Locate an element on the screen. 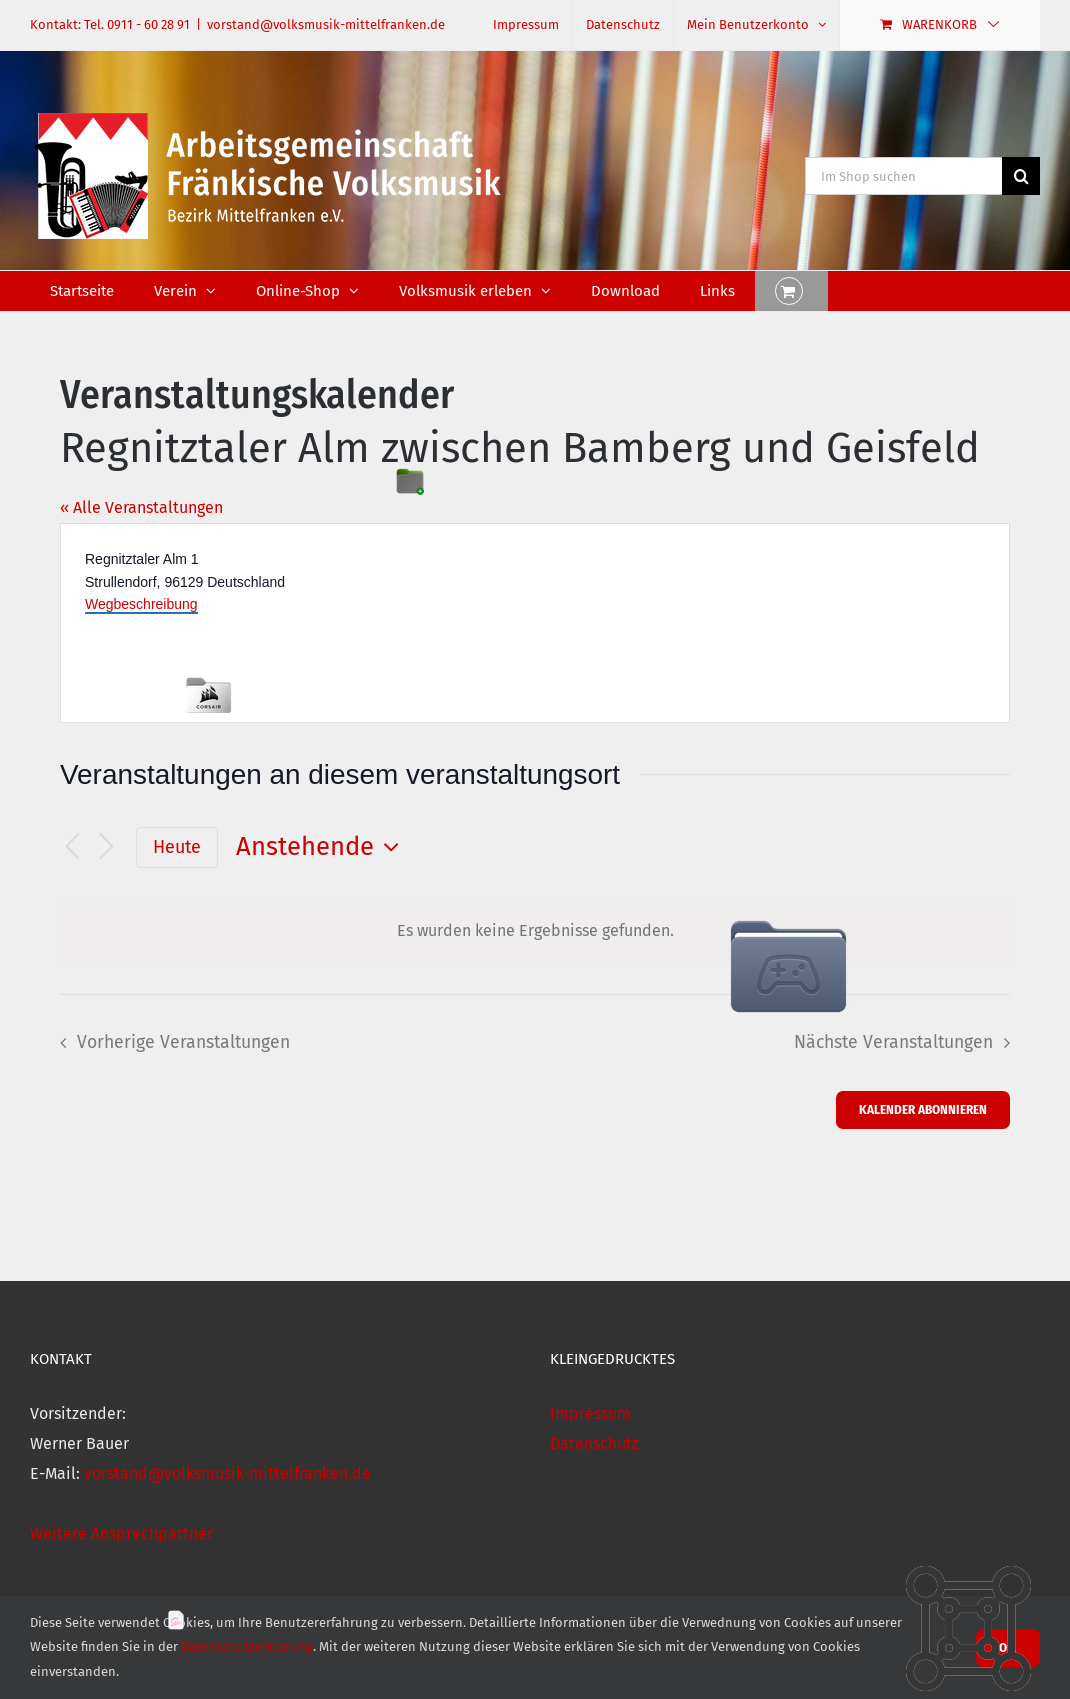 This screenshot has height=1699, width=1070. open your games folder is located at coordinates (788, 966).